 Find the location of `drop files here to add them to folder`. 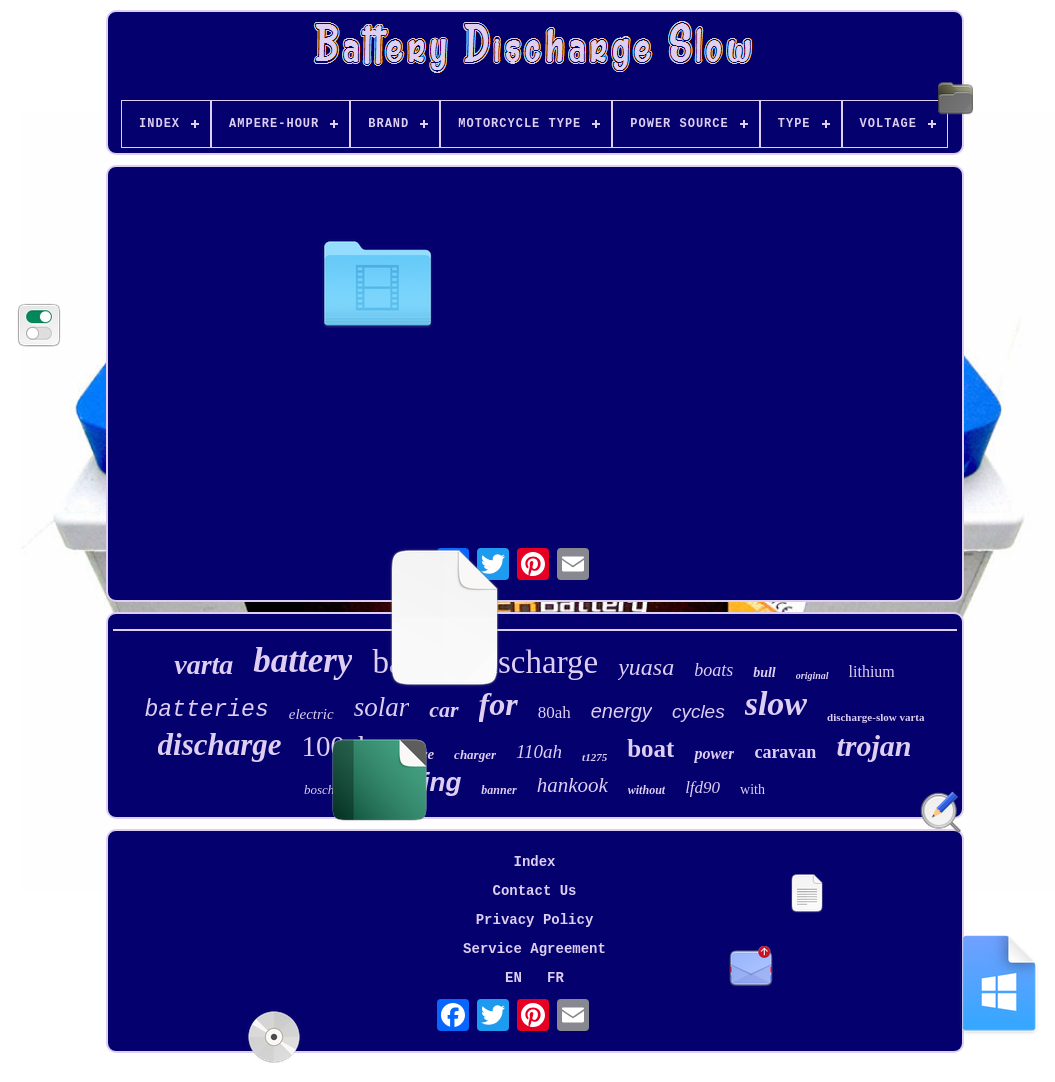

drop files here to add them to folder is located at coordinates (955, 97).